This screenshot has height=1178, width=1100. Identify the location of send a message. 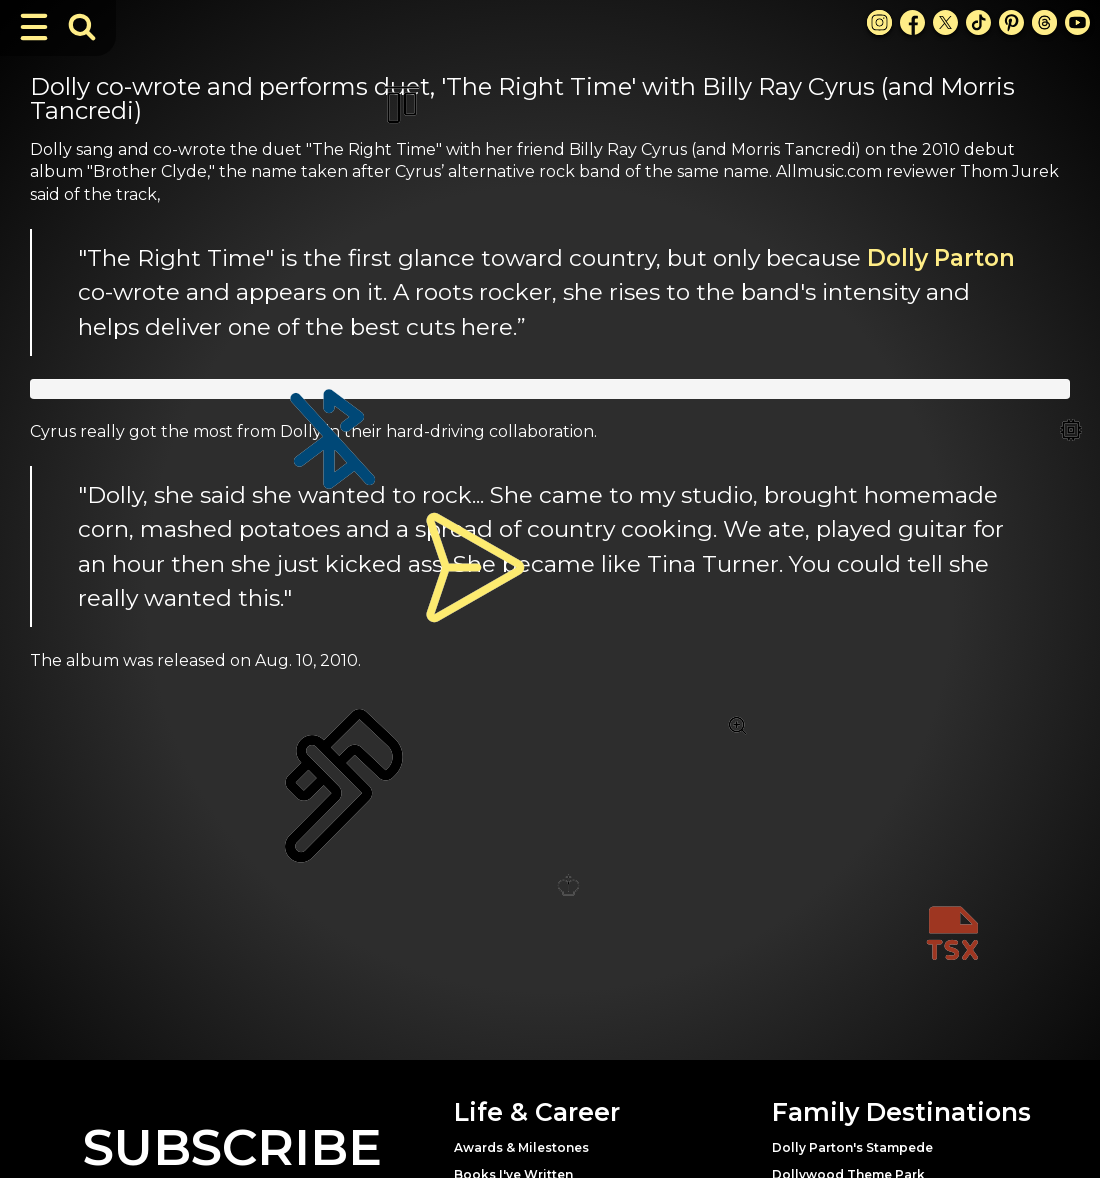
(469, 567).